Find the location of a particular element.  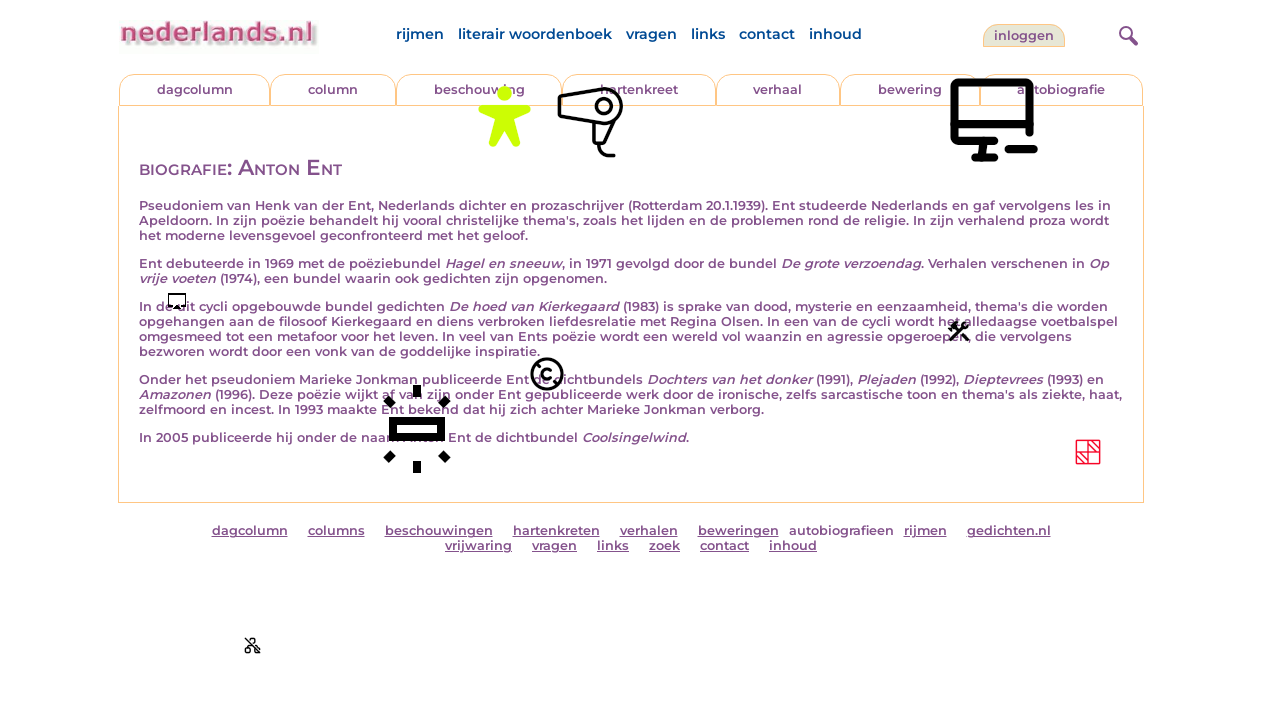

indicates user profile or account is located at coordinates (504, 117).